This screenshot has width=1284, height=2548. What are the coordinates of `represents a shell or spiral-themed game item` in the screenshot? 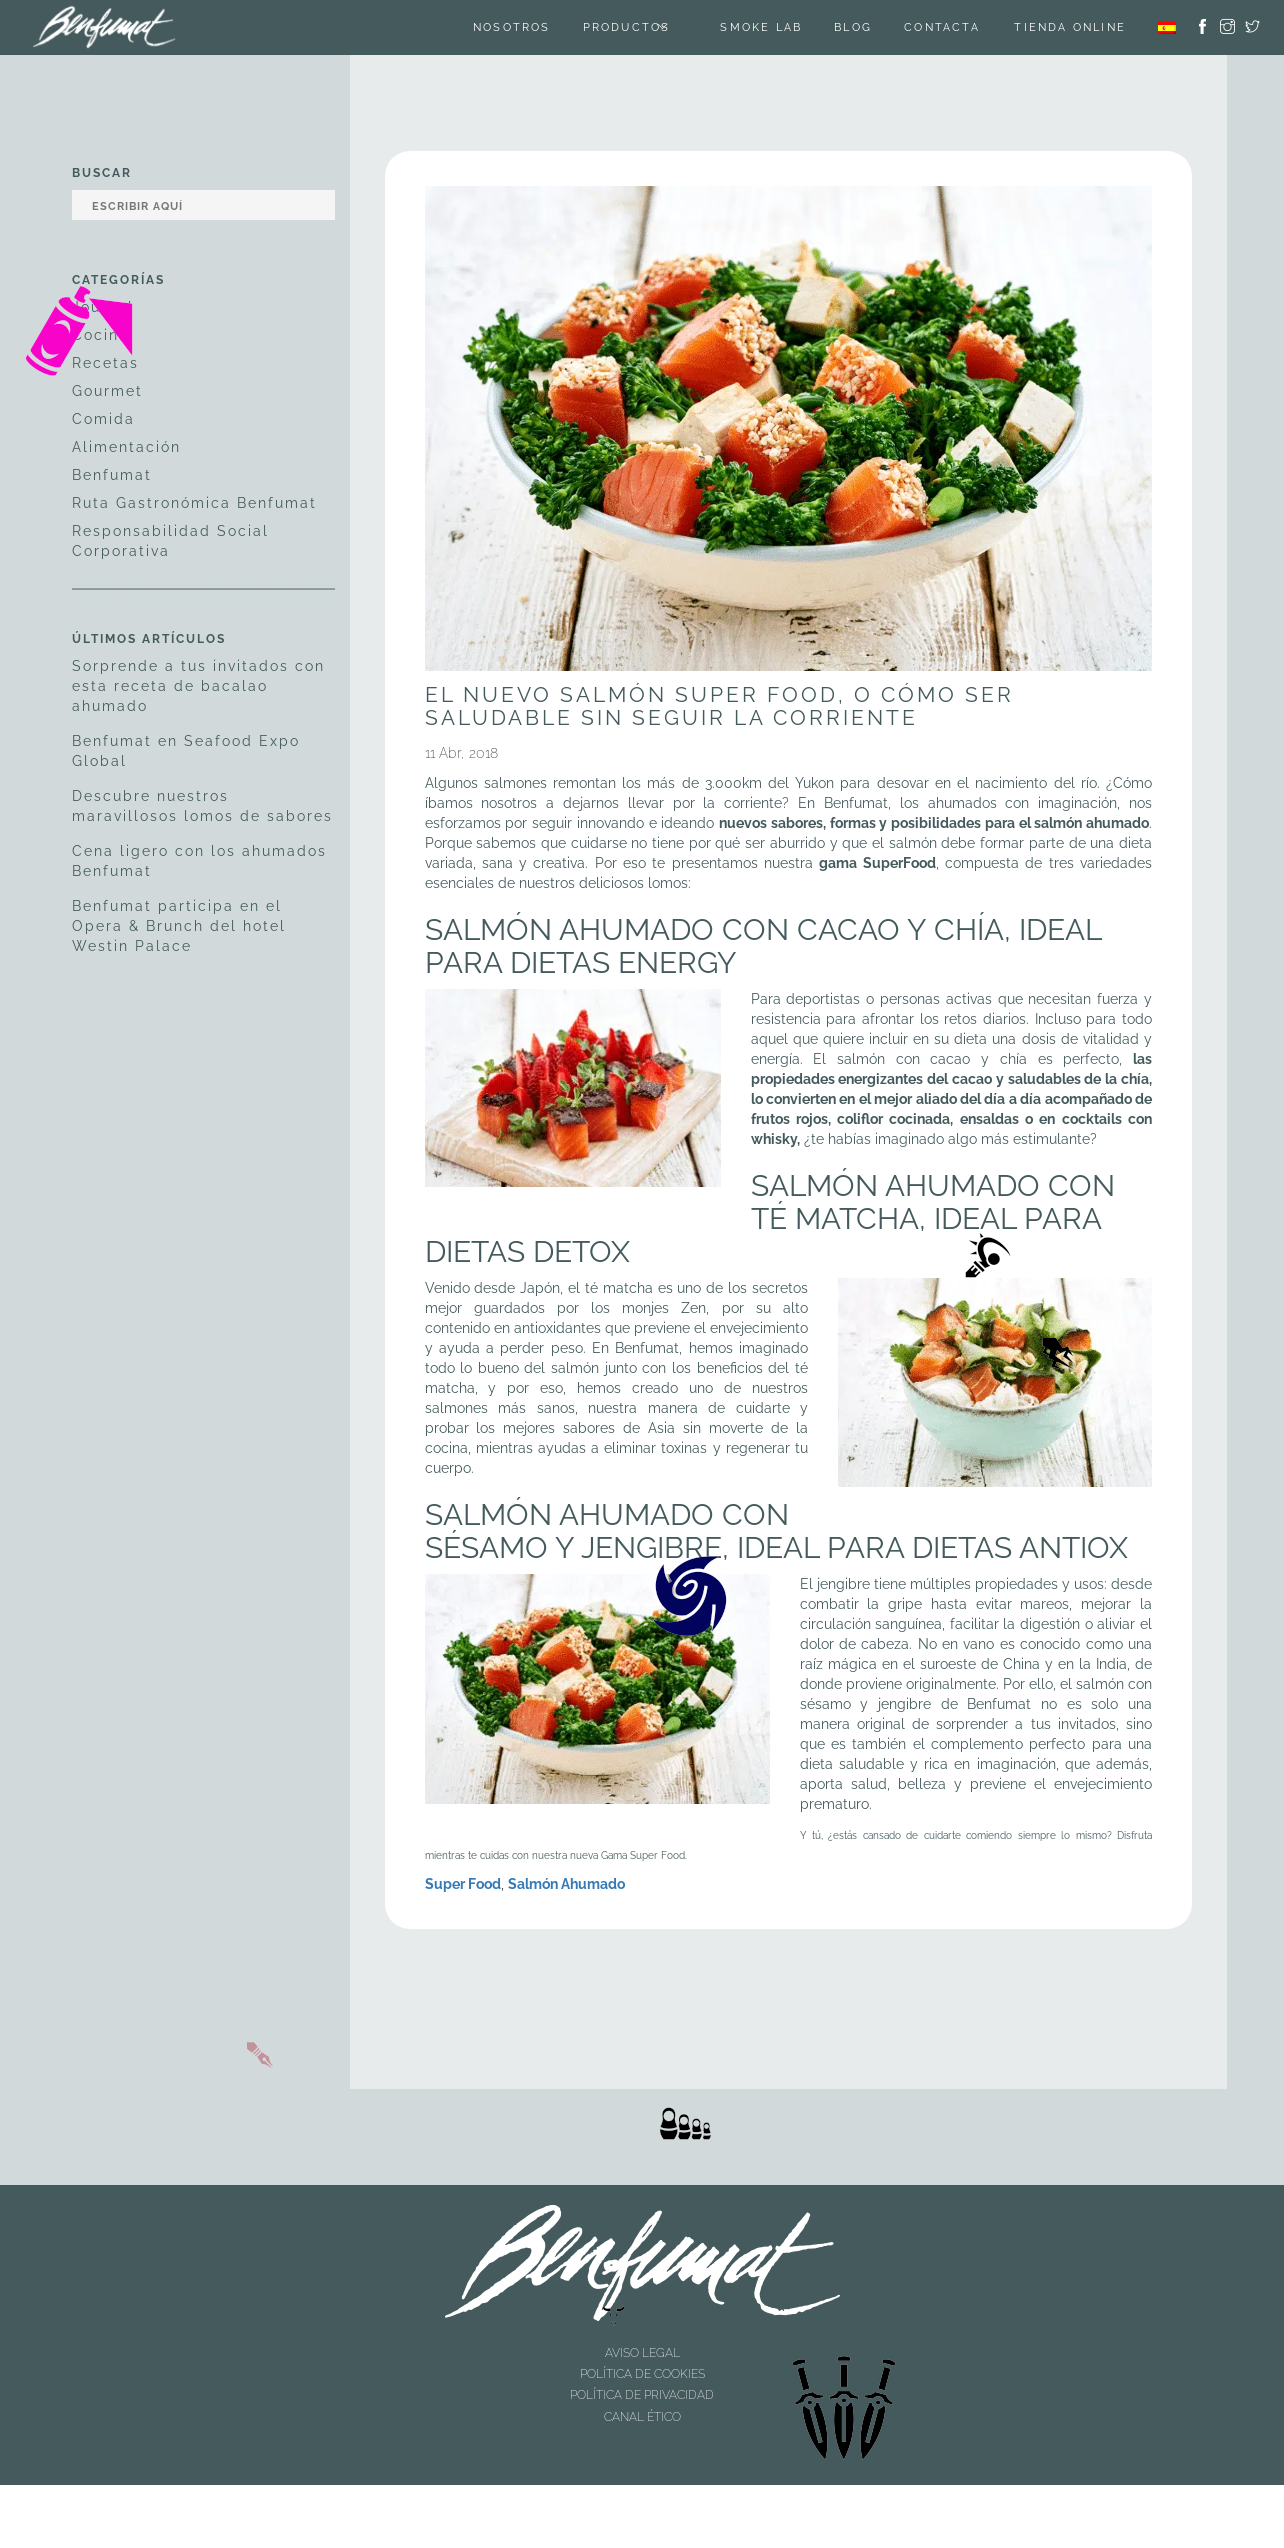 It's located at (690, 1596).